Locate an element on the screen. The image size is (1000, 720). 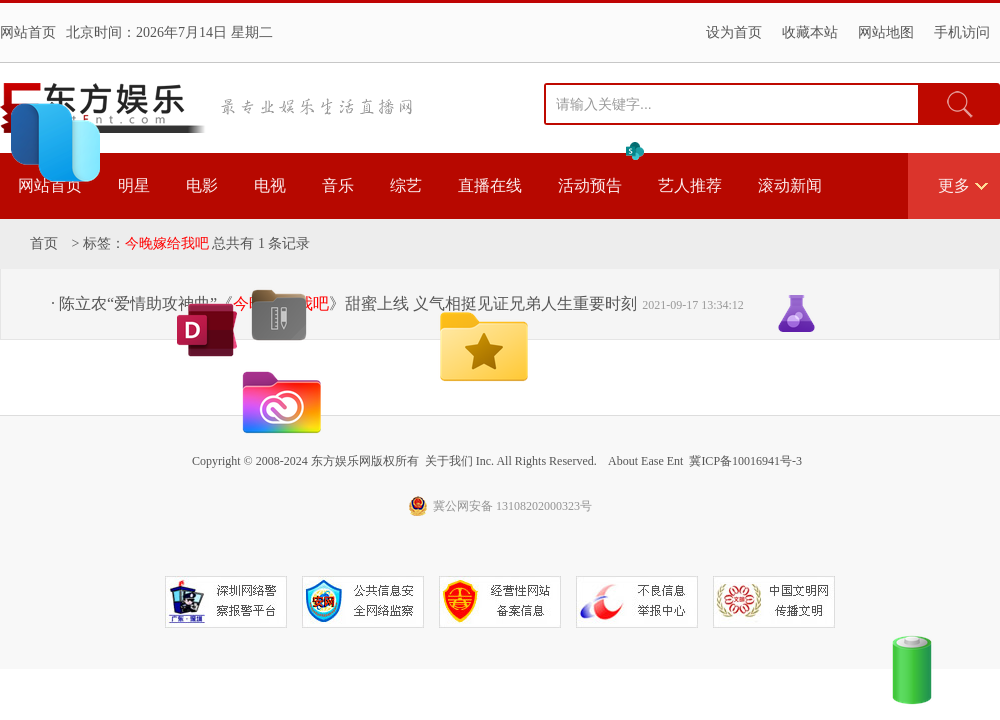
view current battery level is located at coordinates (912, 669).